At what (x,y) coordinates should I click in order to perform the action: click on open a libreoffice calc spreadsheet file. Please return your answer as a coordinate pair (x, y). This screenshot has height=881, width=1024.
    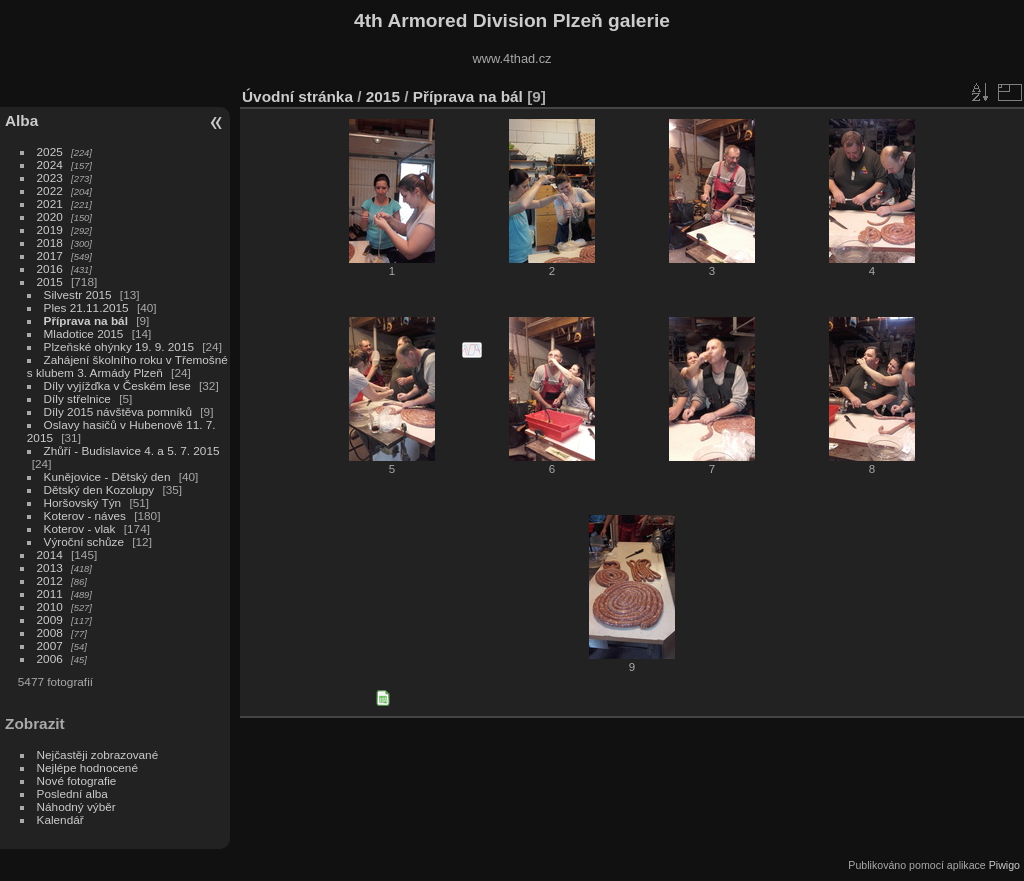
    Looking at the image, I should click on (383, 698).